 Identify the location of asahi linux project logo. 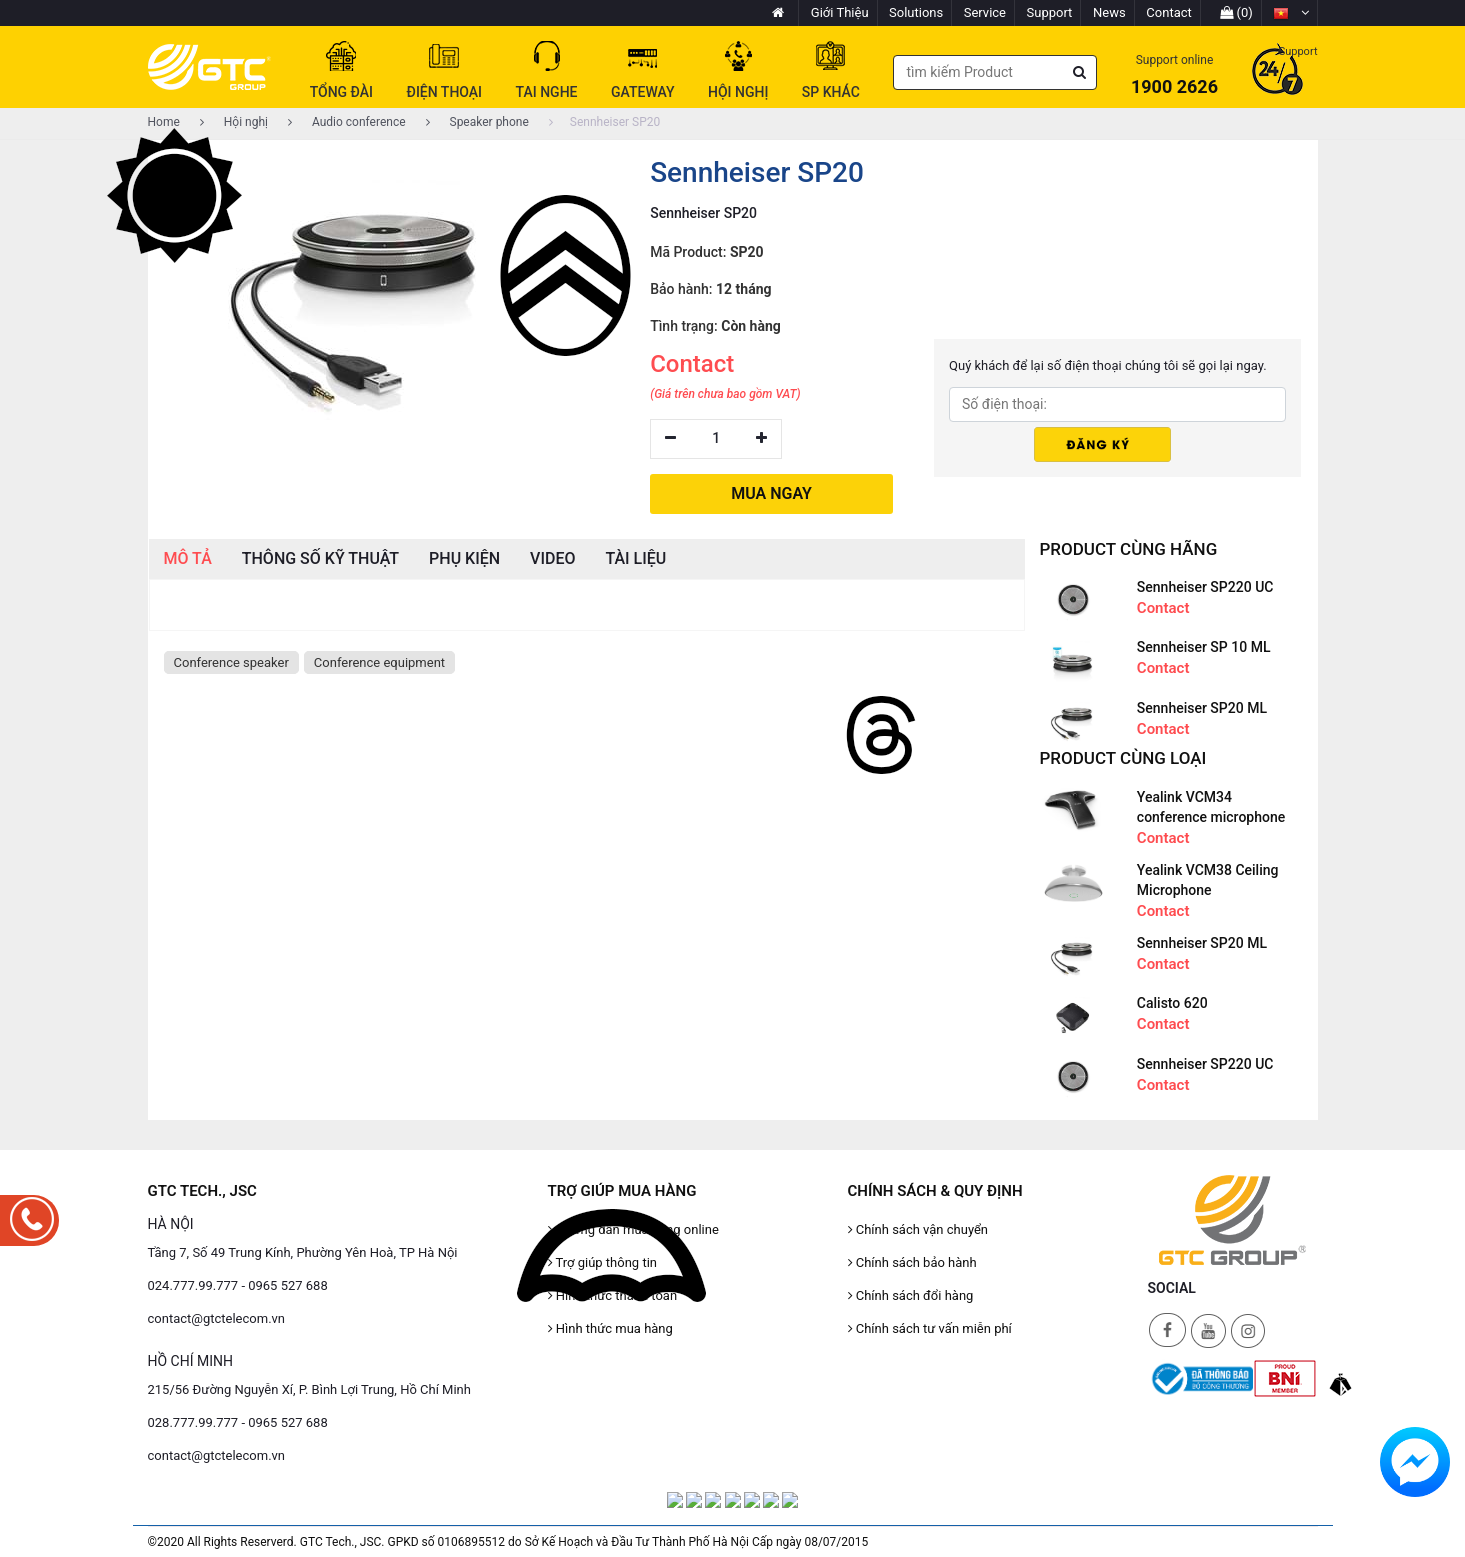
(1340, 1384).